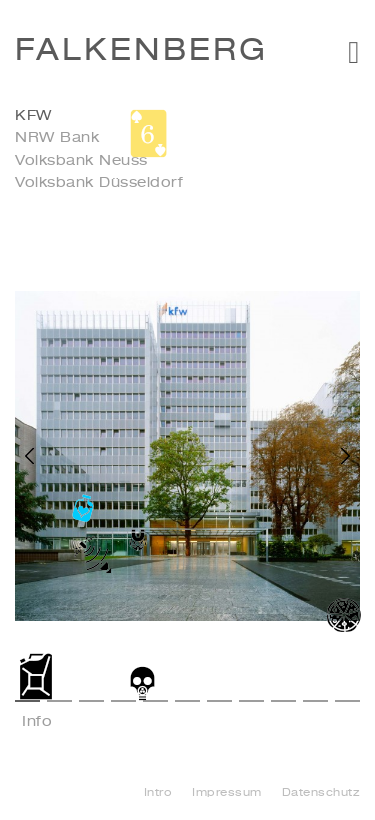 The height and width of the screenshot is (820, 375). Describe the element at coordinates (142, 683) in the screenshot. I see `indicates hazardous environment or toxic area in game` at that location.